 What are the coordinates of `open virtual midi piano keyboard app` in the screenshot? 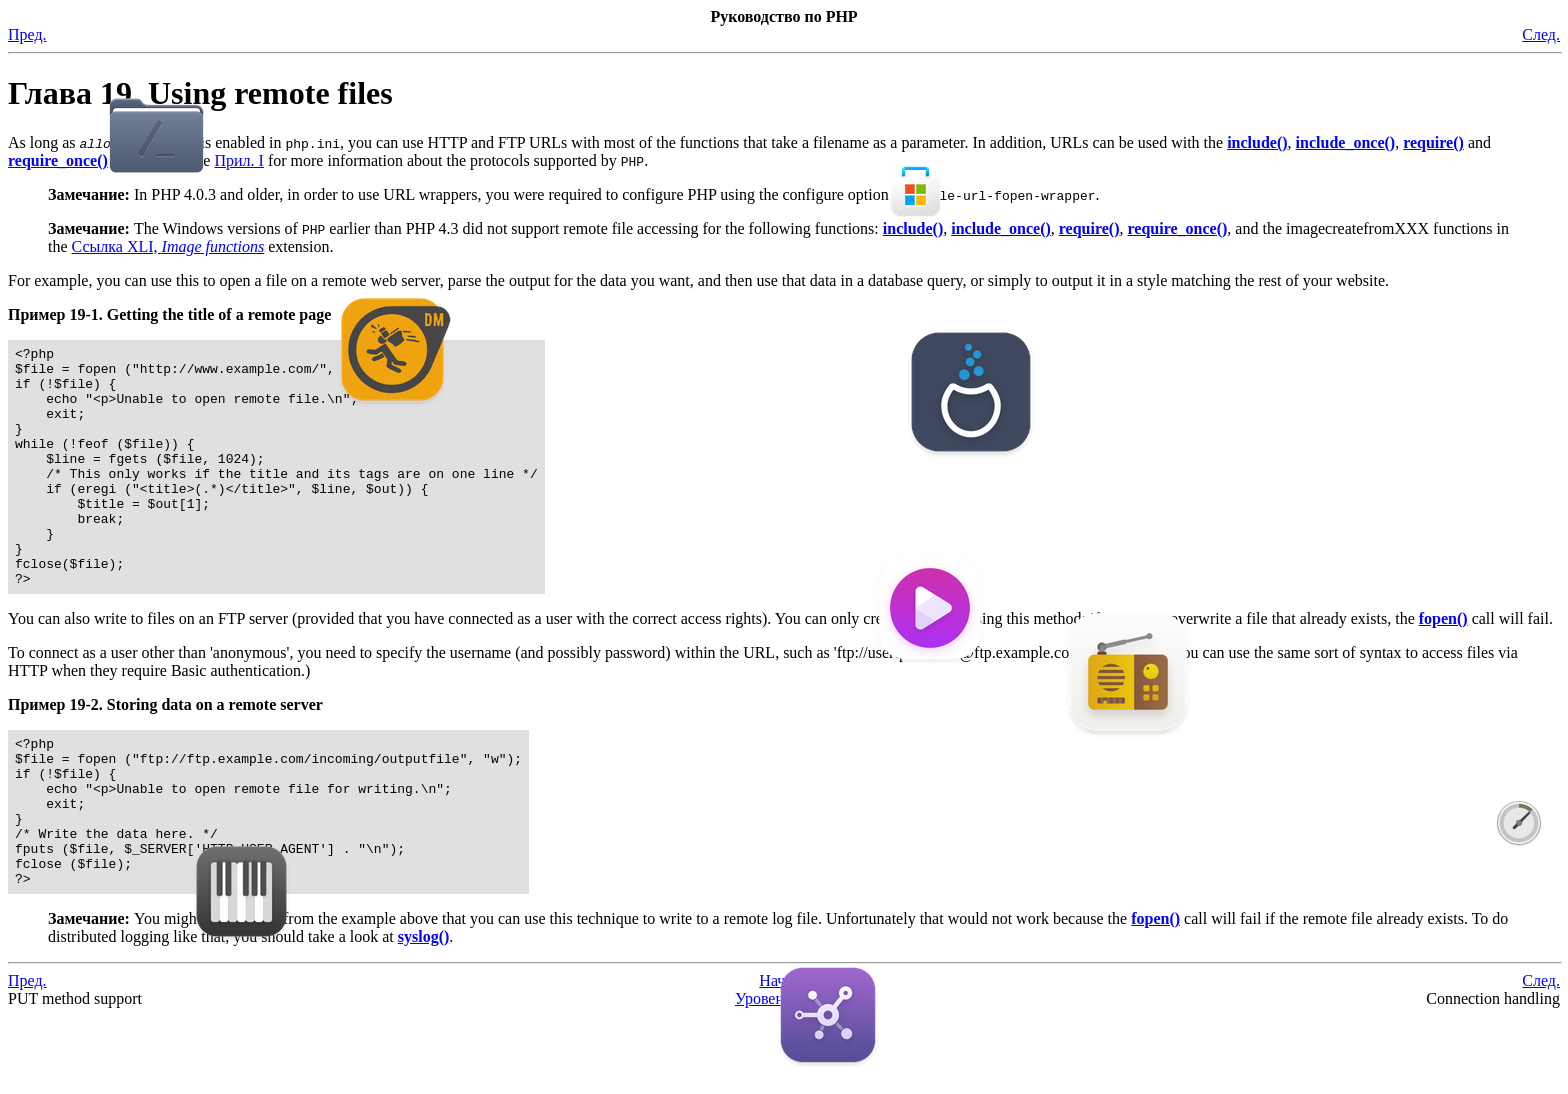 It's located at (241, 891).